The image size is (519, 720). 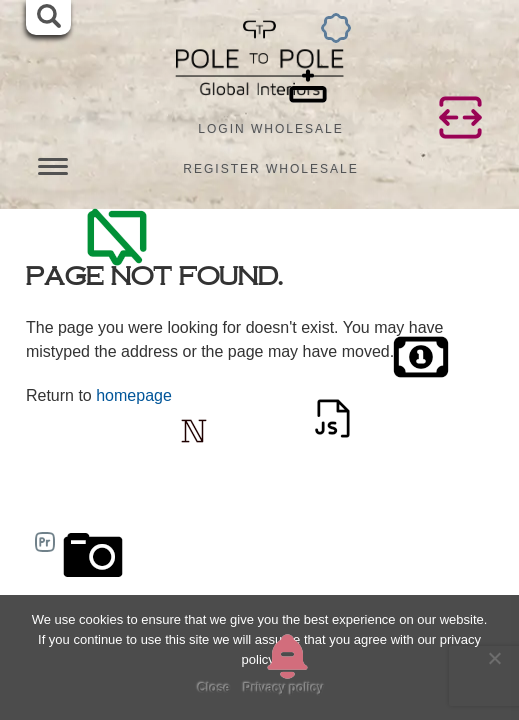 I want to click on mute or disable chat notifications, so click(x=117, y=236).